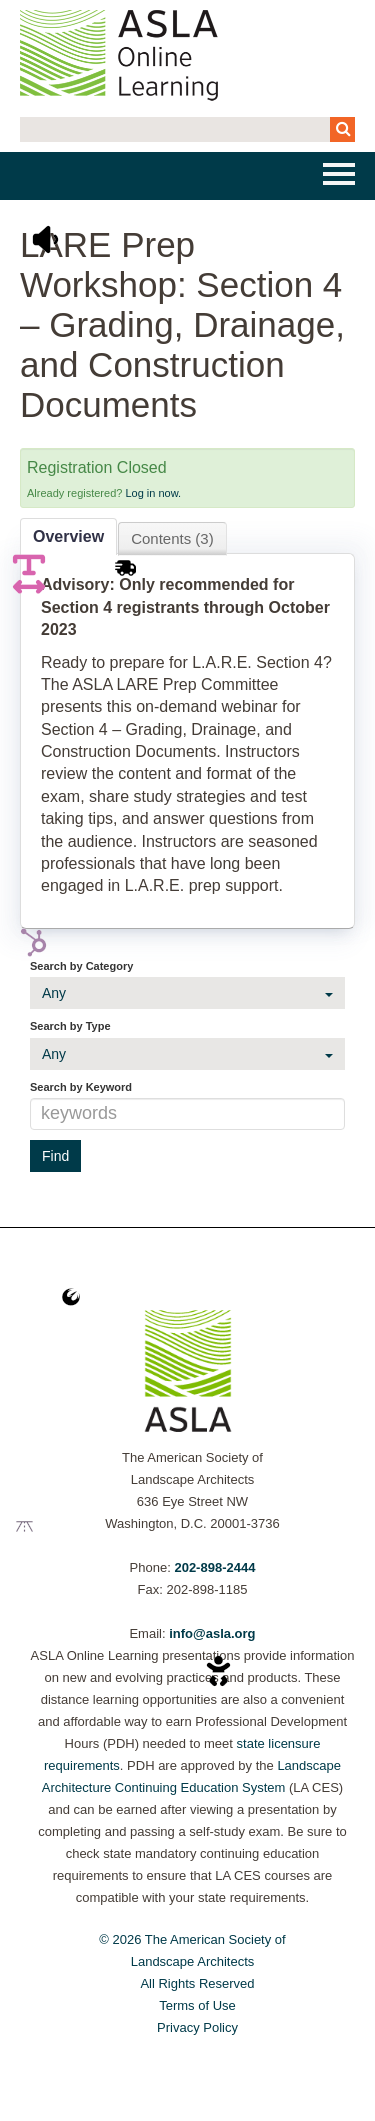 This screenshot has height=2121, width=375. What do you see at coordinates (71, 1297) in the screenshot?
I see `phoenix squadron logo from star wars rebels` at bounding box center [71, 1297].